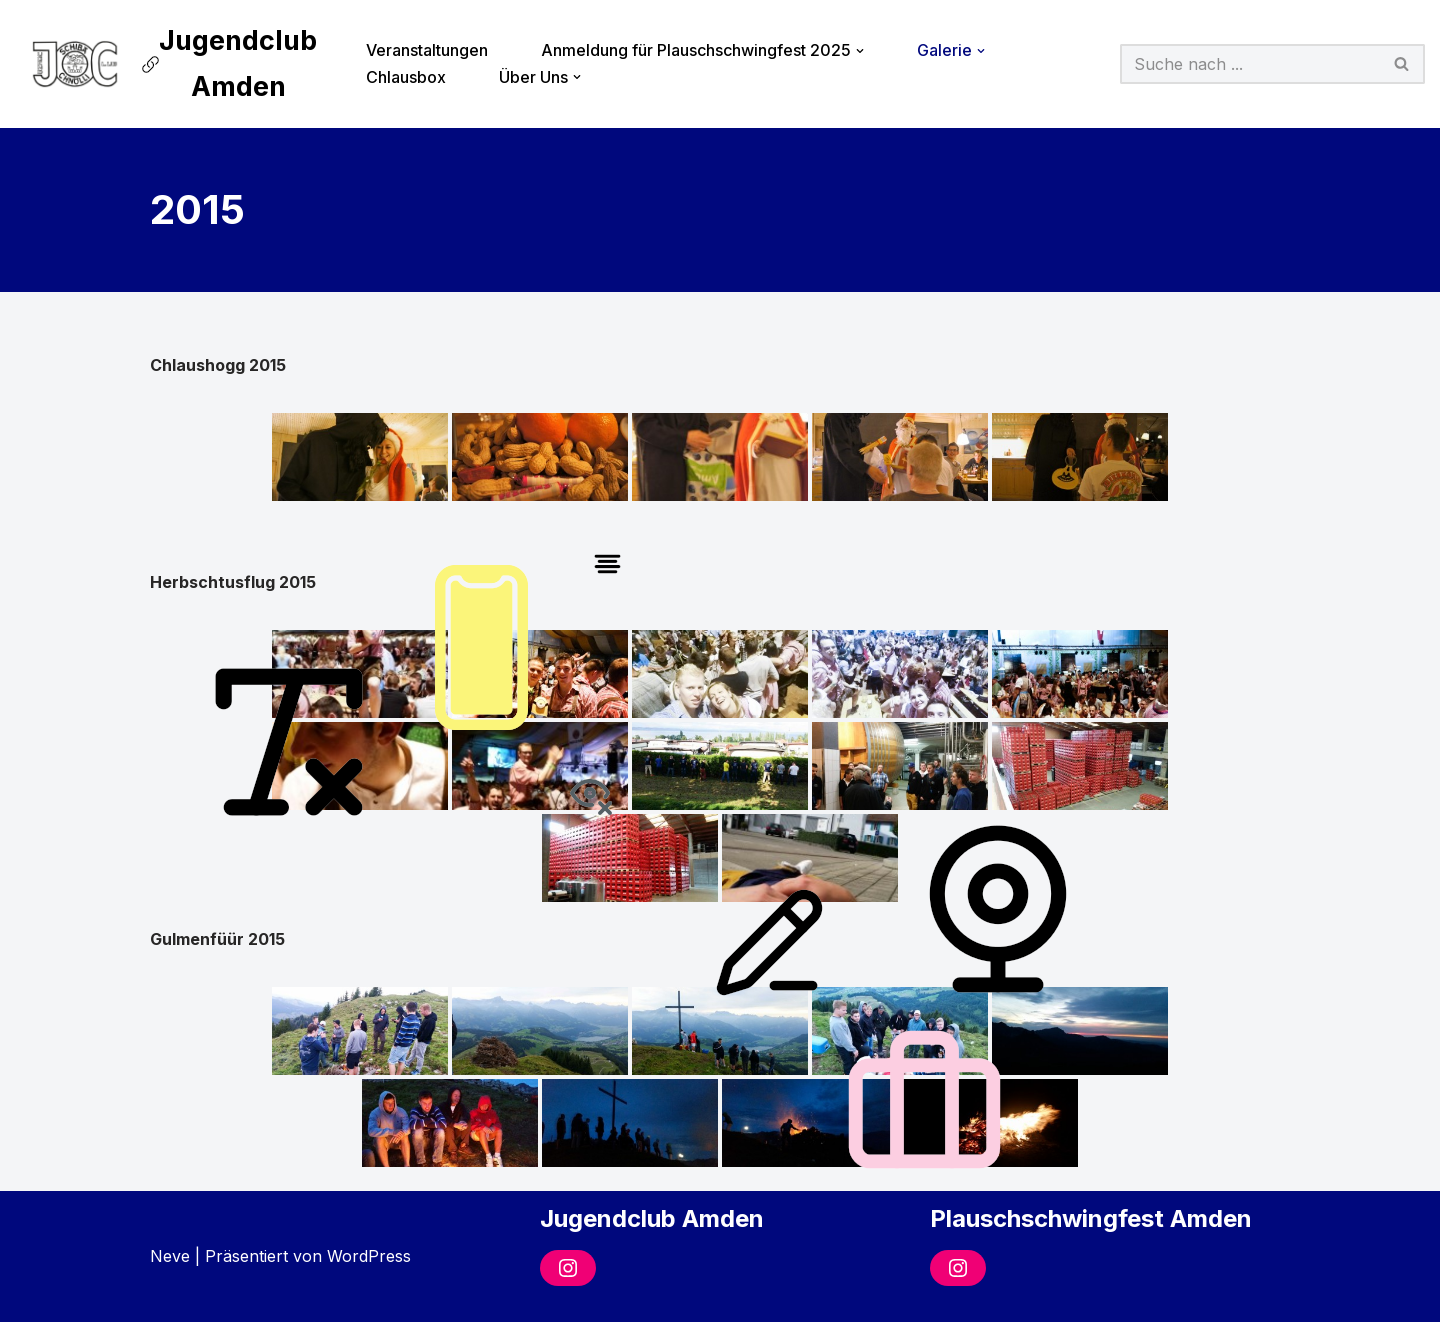  Describe the element at coordinates (289, 742) in the screenshot. I see `clear text formatting` at that location.